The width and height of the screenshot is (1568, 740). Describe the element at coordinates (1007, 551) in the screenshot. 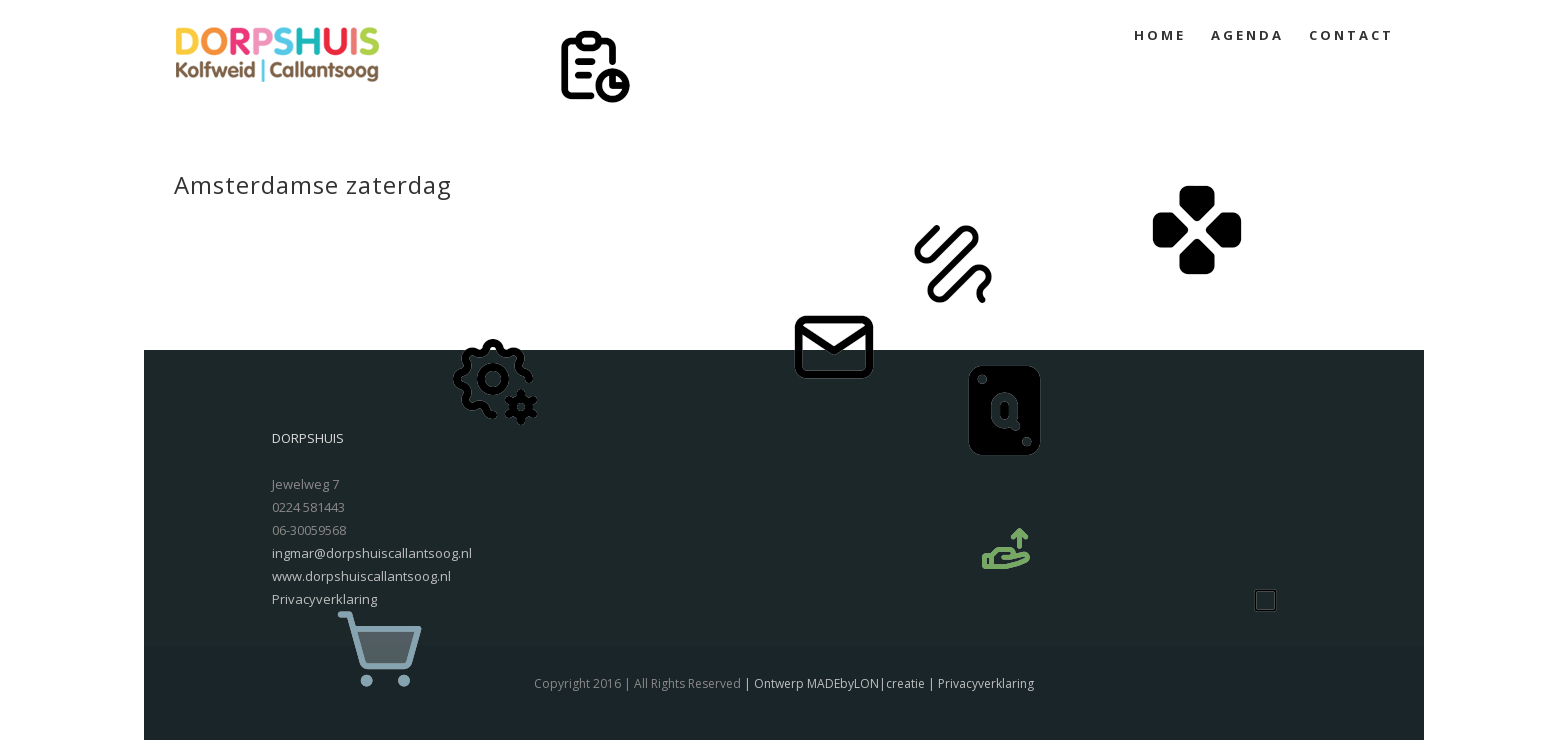

I see `upload or send from your device` at that location.